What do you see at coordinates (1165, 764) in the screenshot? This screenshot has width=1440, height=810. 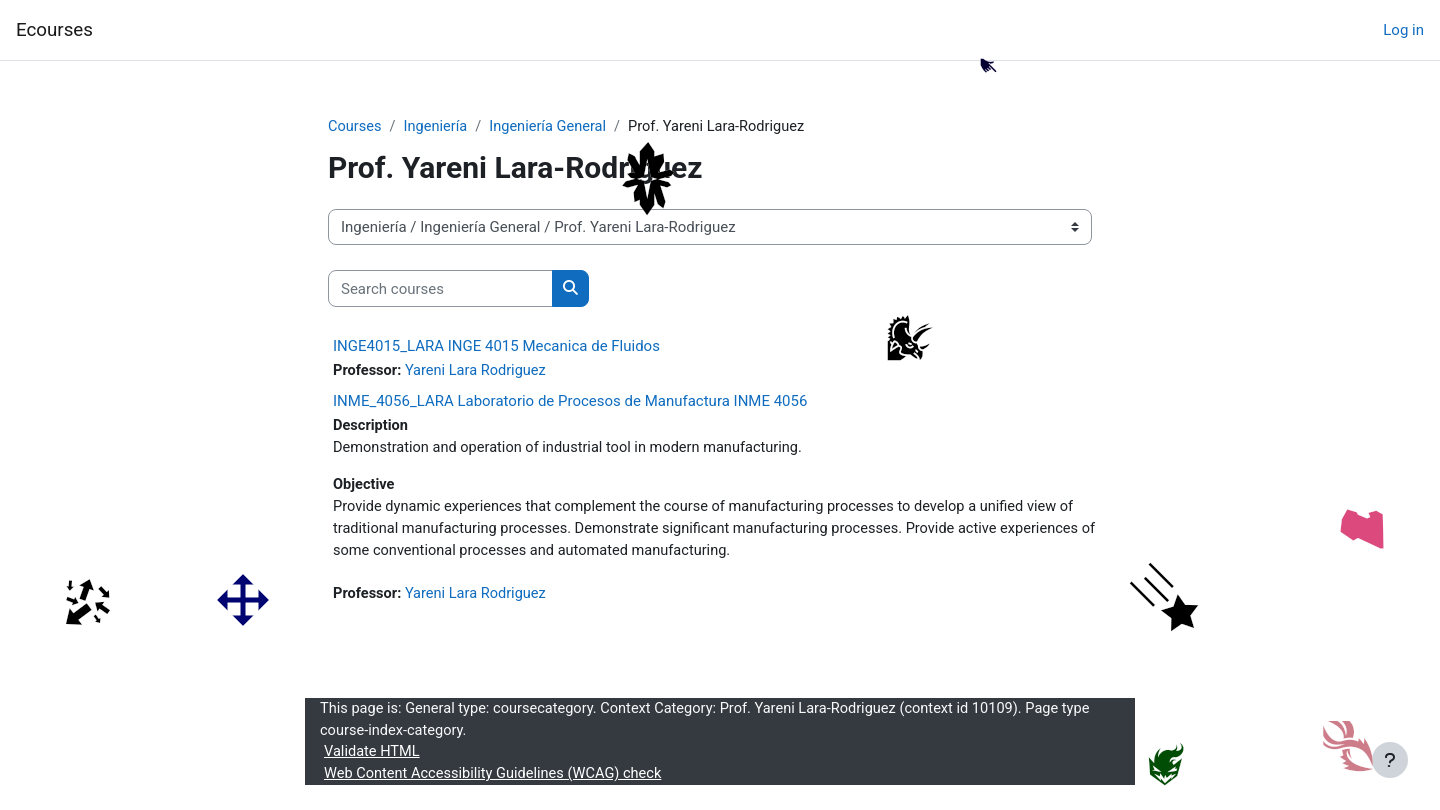 I see `spirit or soul character in a game interface` at bounding box center [1165, 764].